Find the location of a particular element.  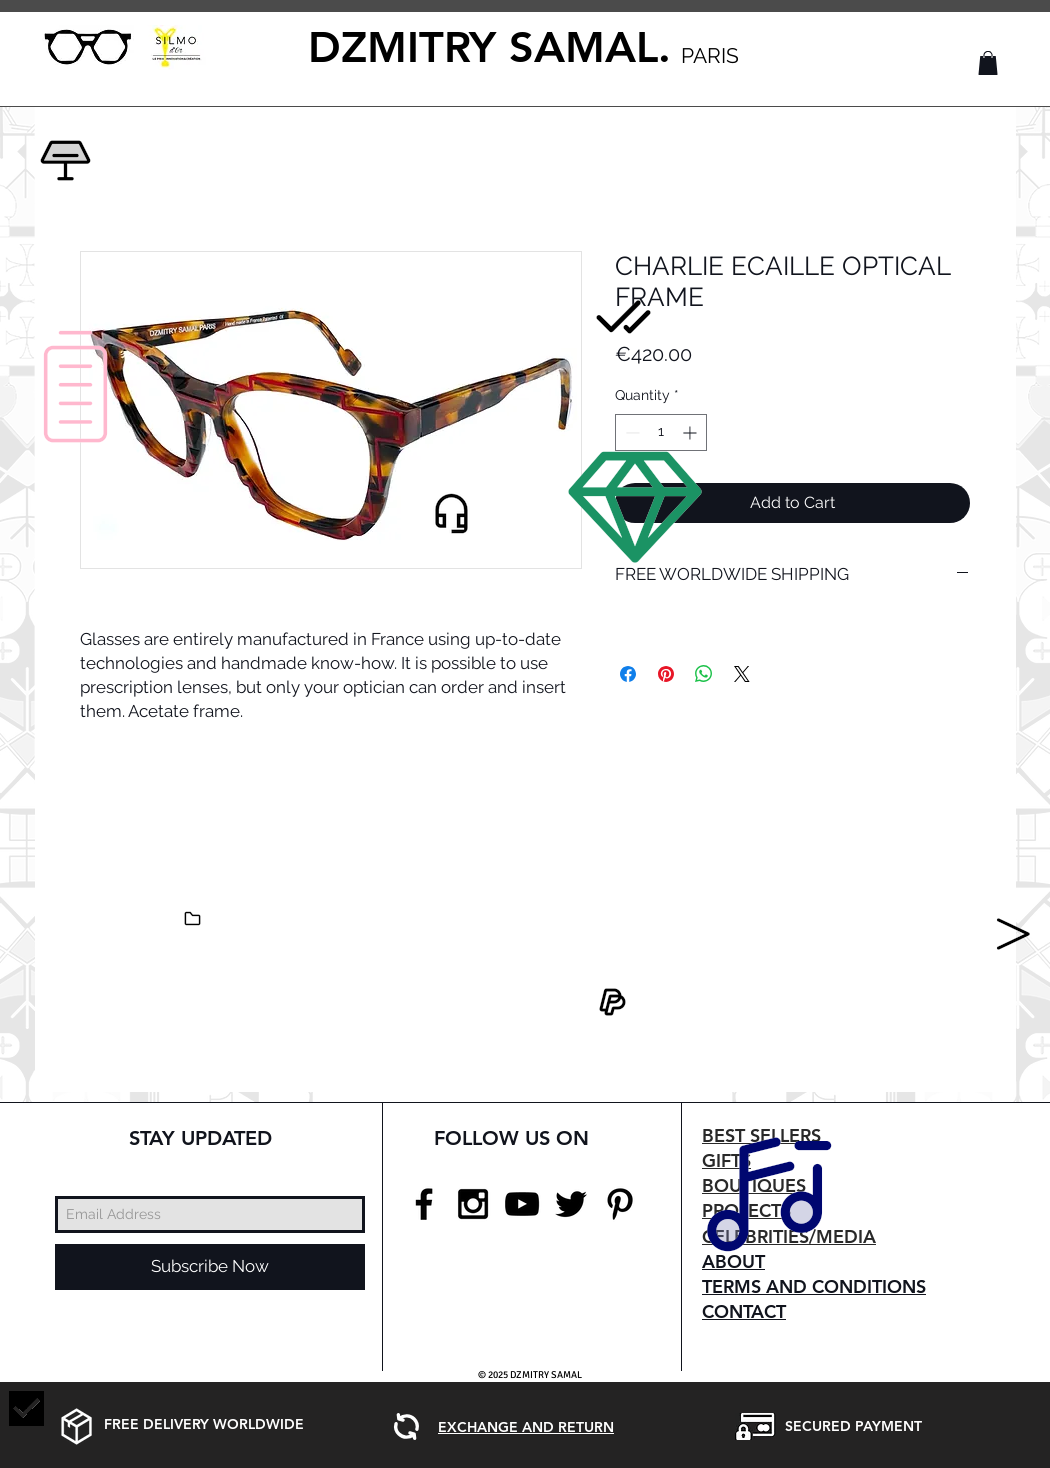

open Sketch design application is located at coordinates (635, 505).